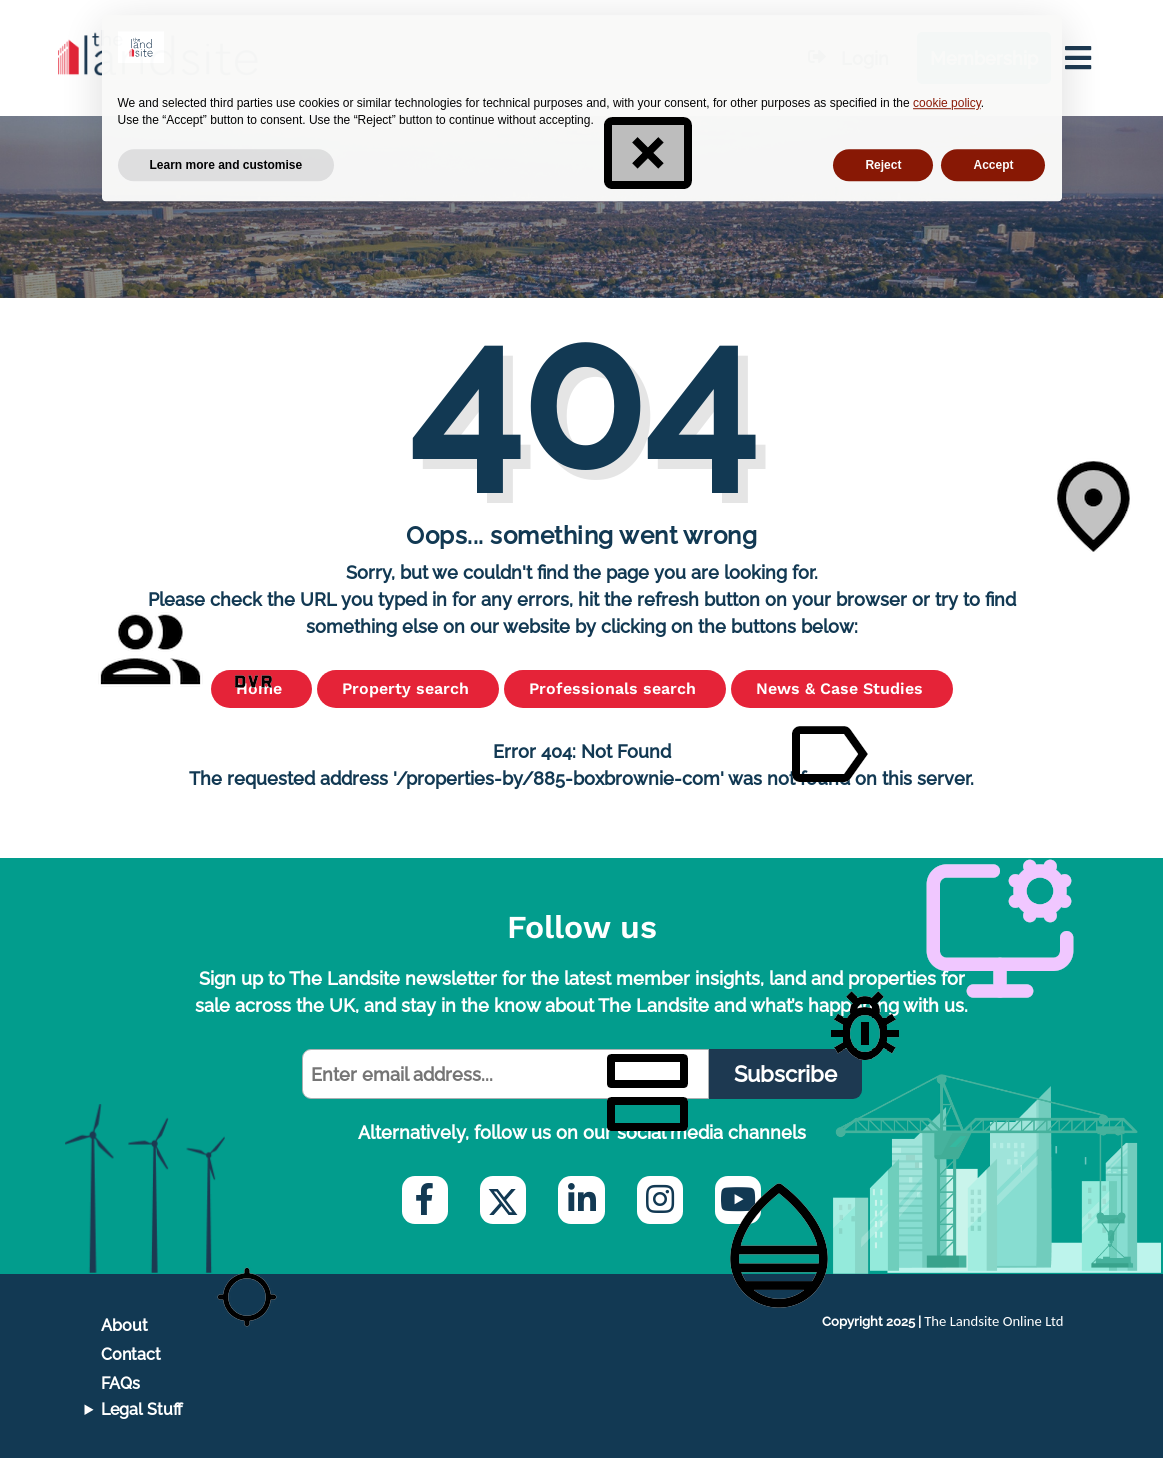 This screenshot has height=1458, width=1163. Describe the element at coordinates (150, 649) in the screenshot. I see `view contacts or people list` at that location.